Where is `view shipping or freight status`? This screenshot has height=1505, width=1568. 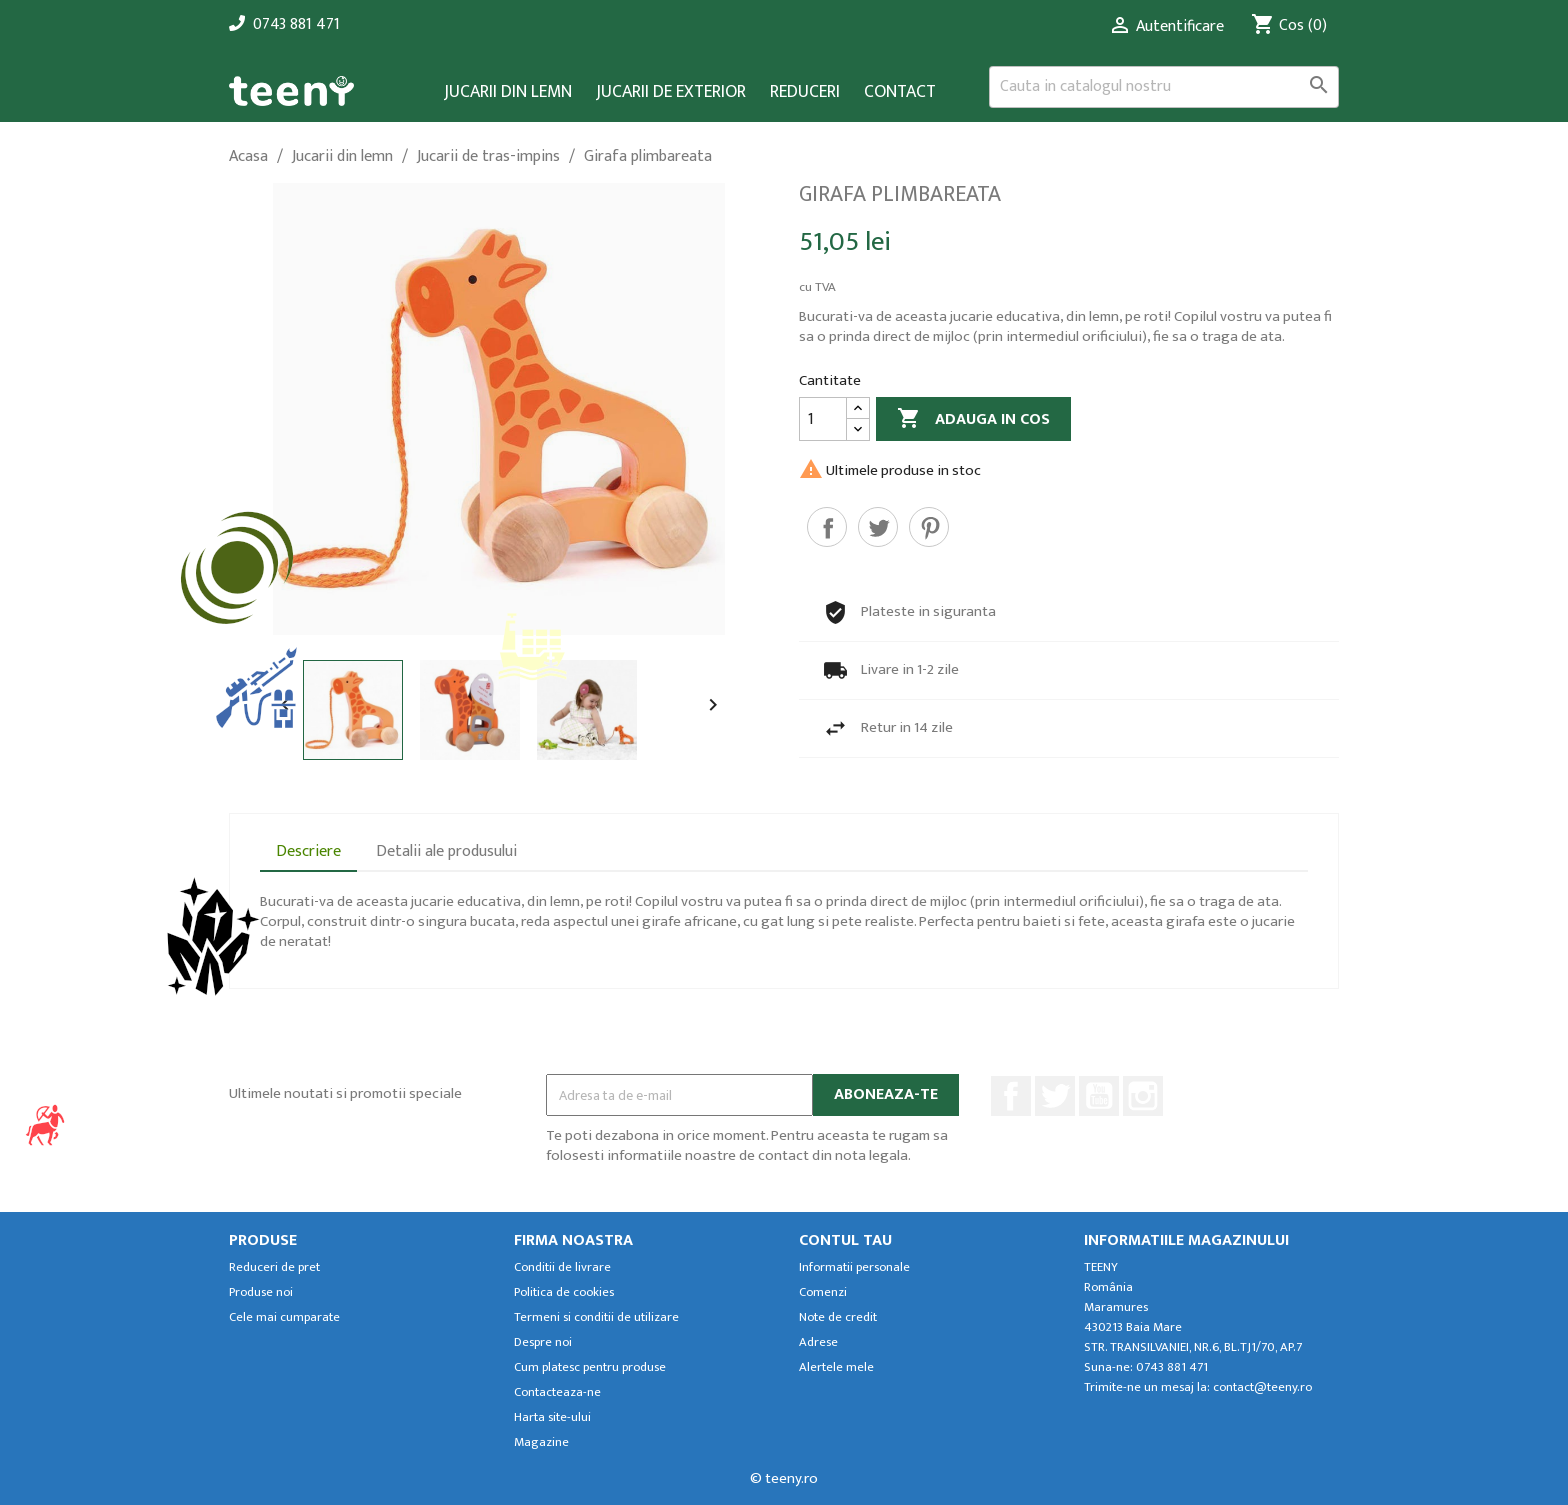
view shipping or freight status is located at coordinates (532, 646).